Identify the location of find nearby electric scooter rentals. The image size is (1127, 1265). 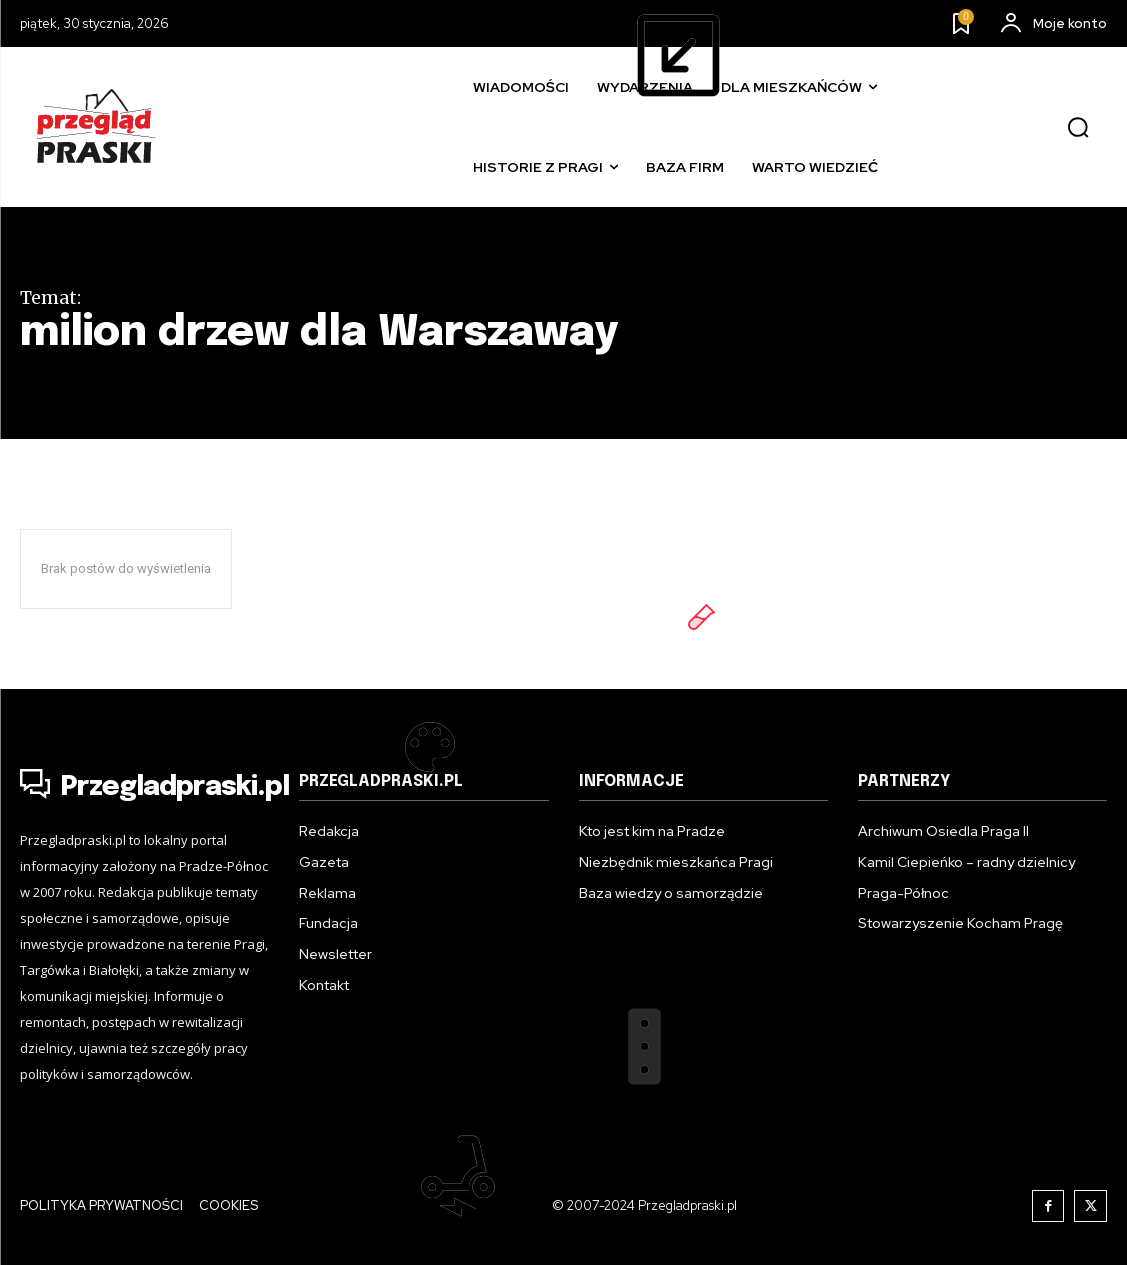
(458, 1176).